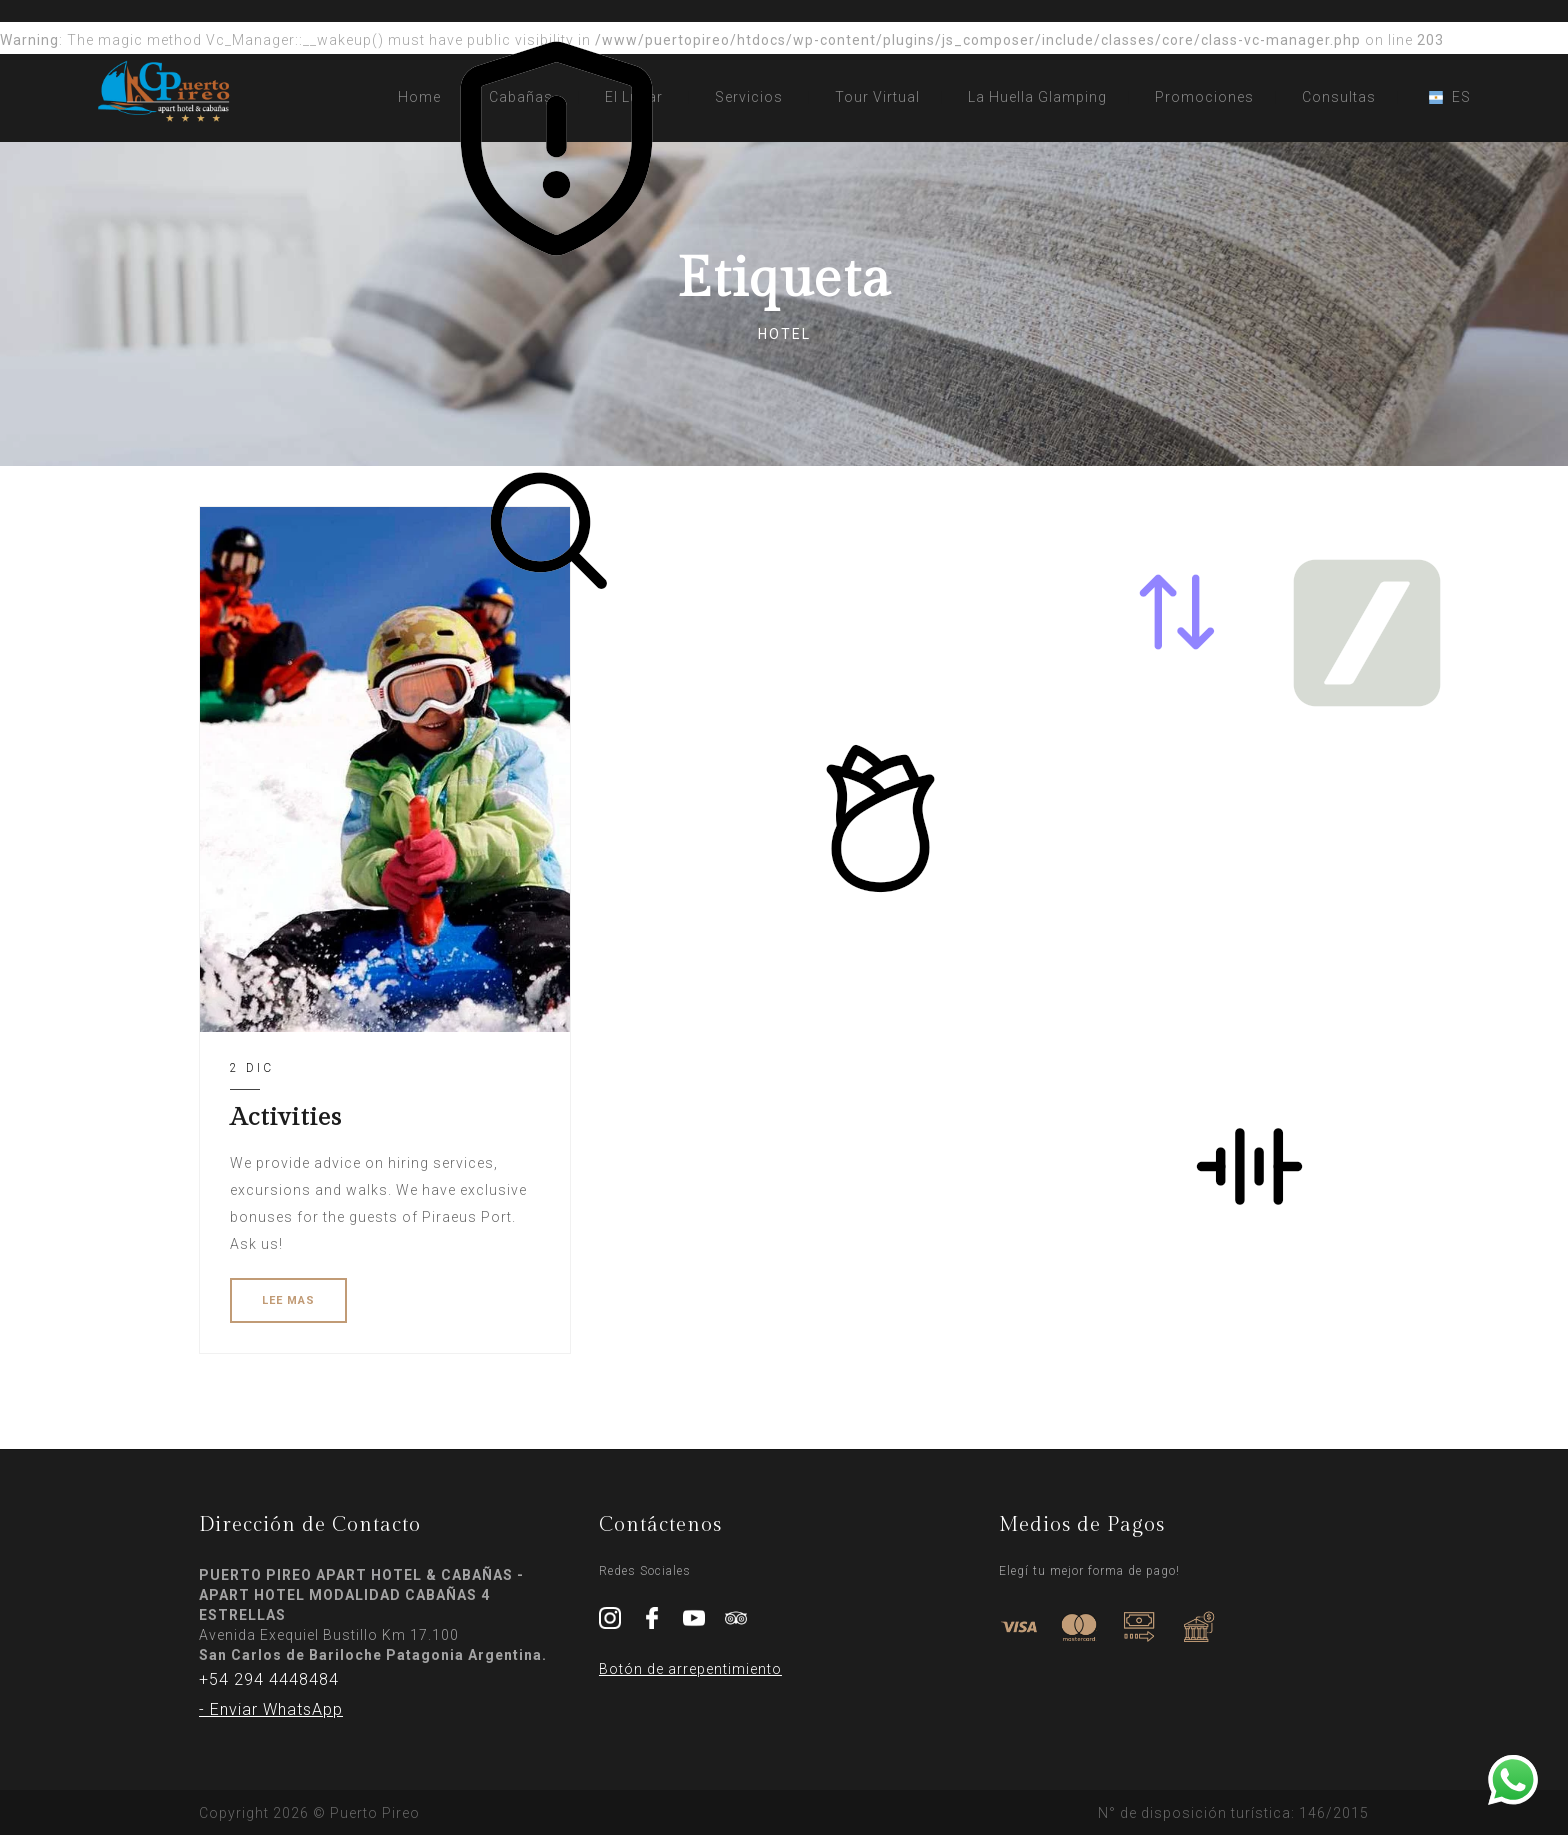  What do you see at coordinates (1177, 612) in the screenshot?
I see `sort items in ascending or descending order` at bounding box center [1177, 612].